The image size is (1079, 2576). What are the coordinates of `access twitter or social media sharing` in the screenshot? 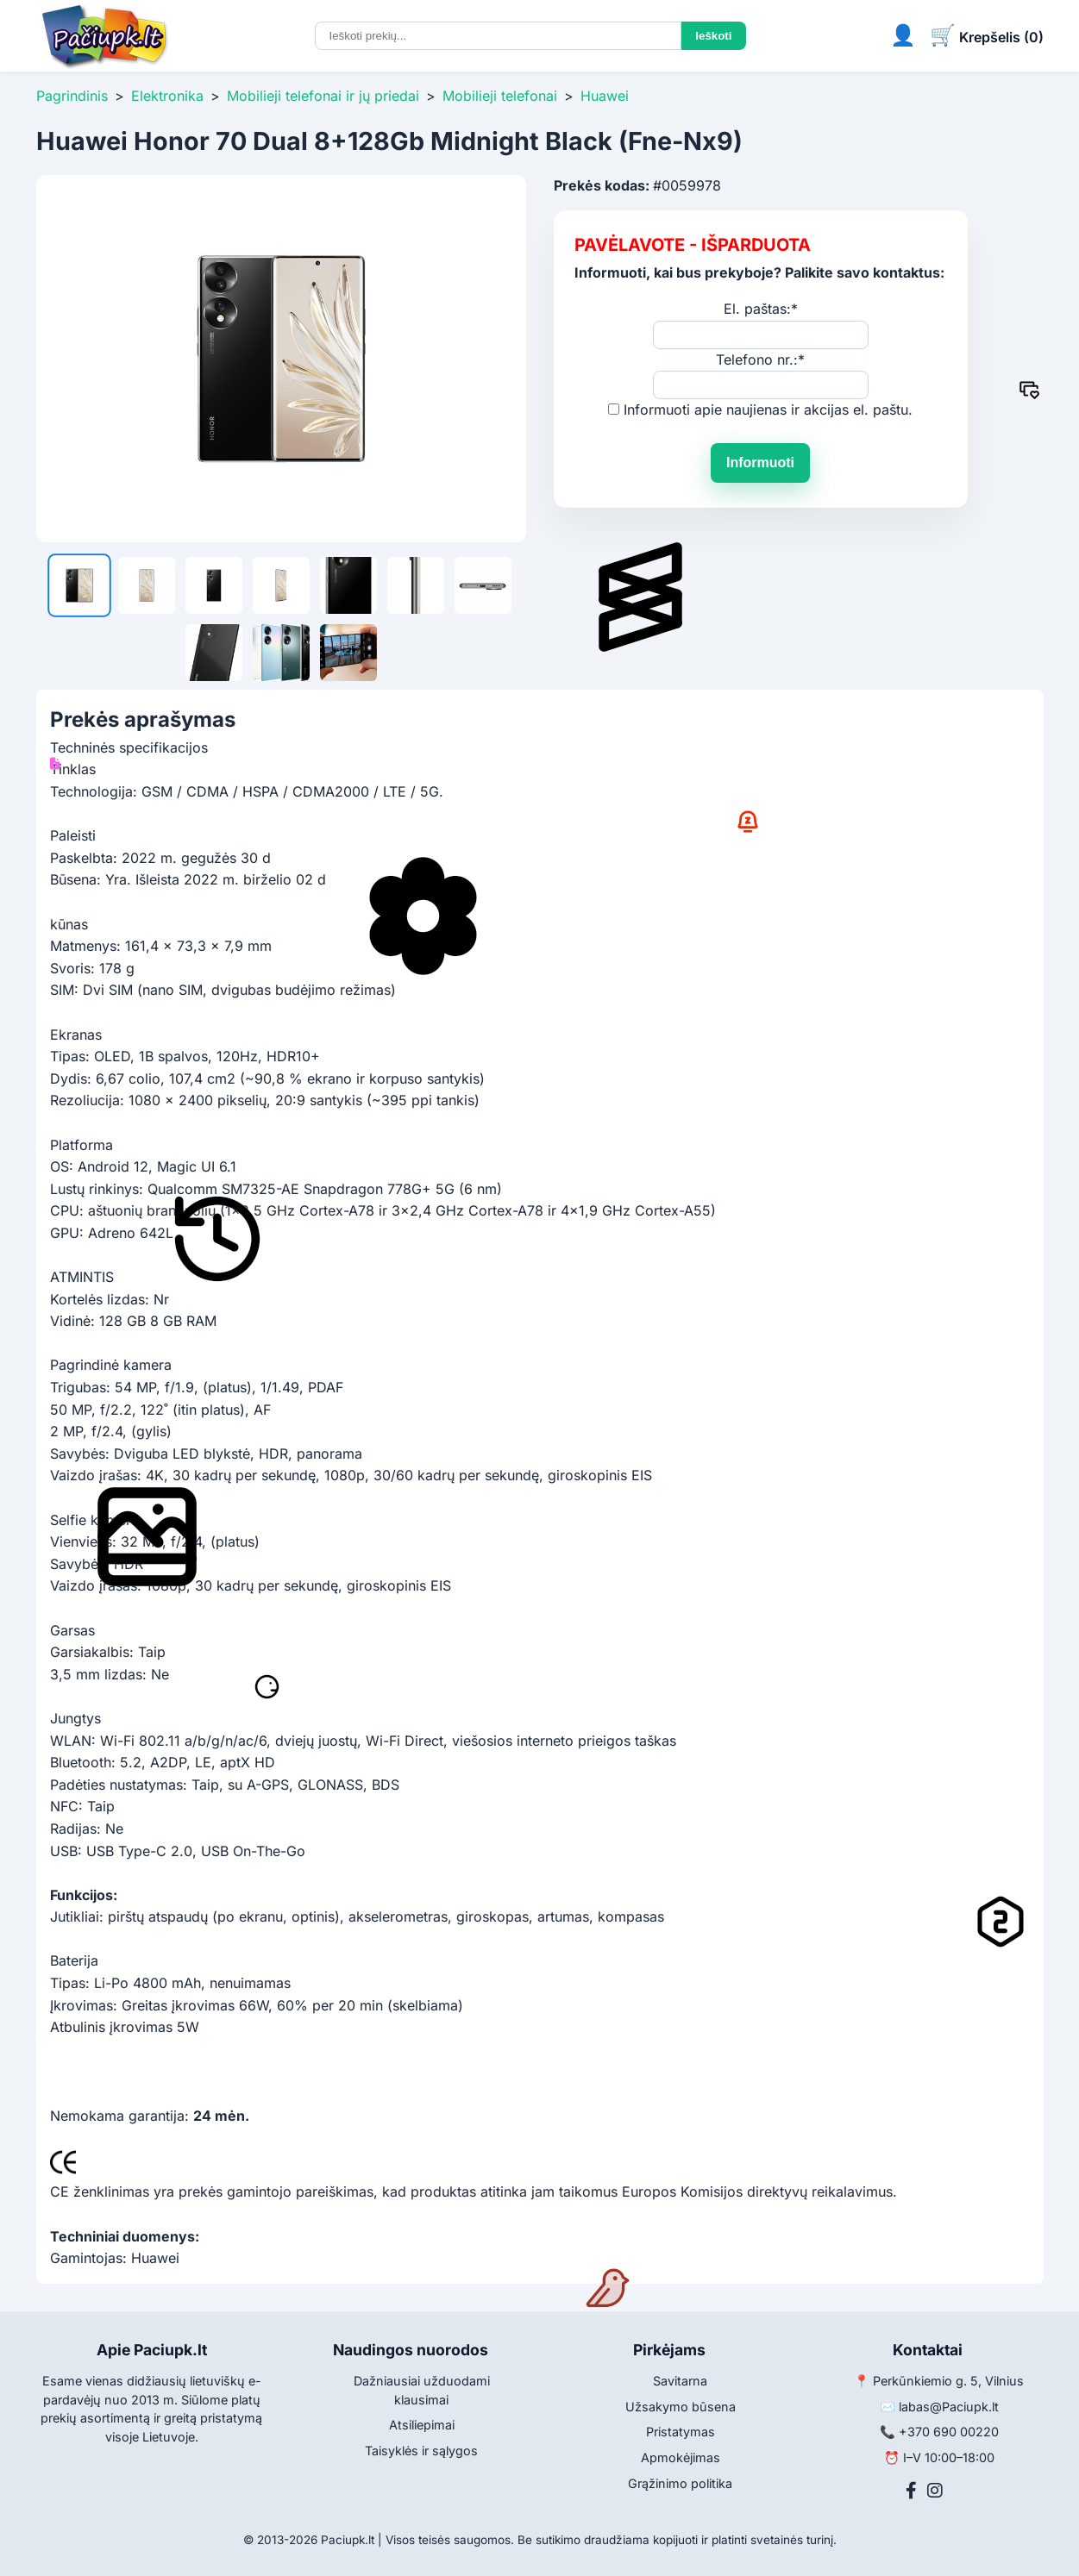 It's located at (608, 2289).